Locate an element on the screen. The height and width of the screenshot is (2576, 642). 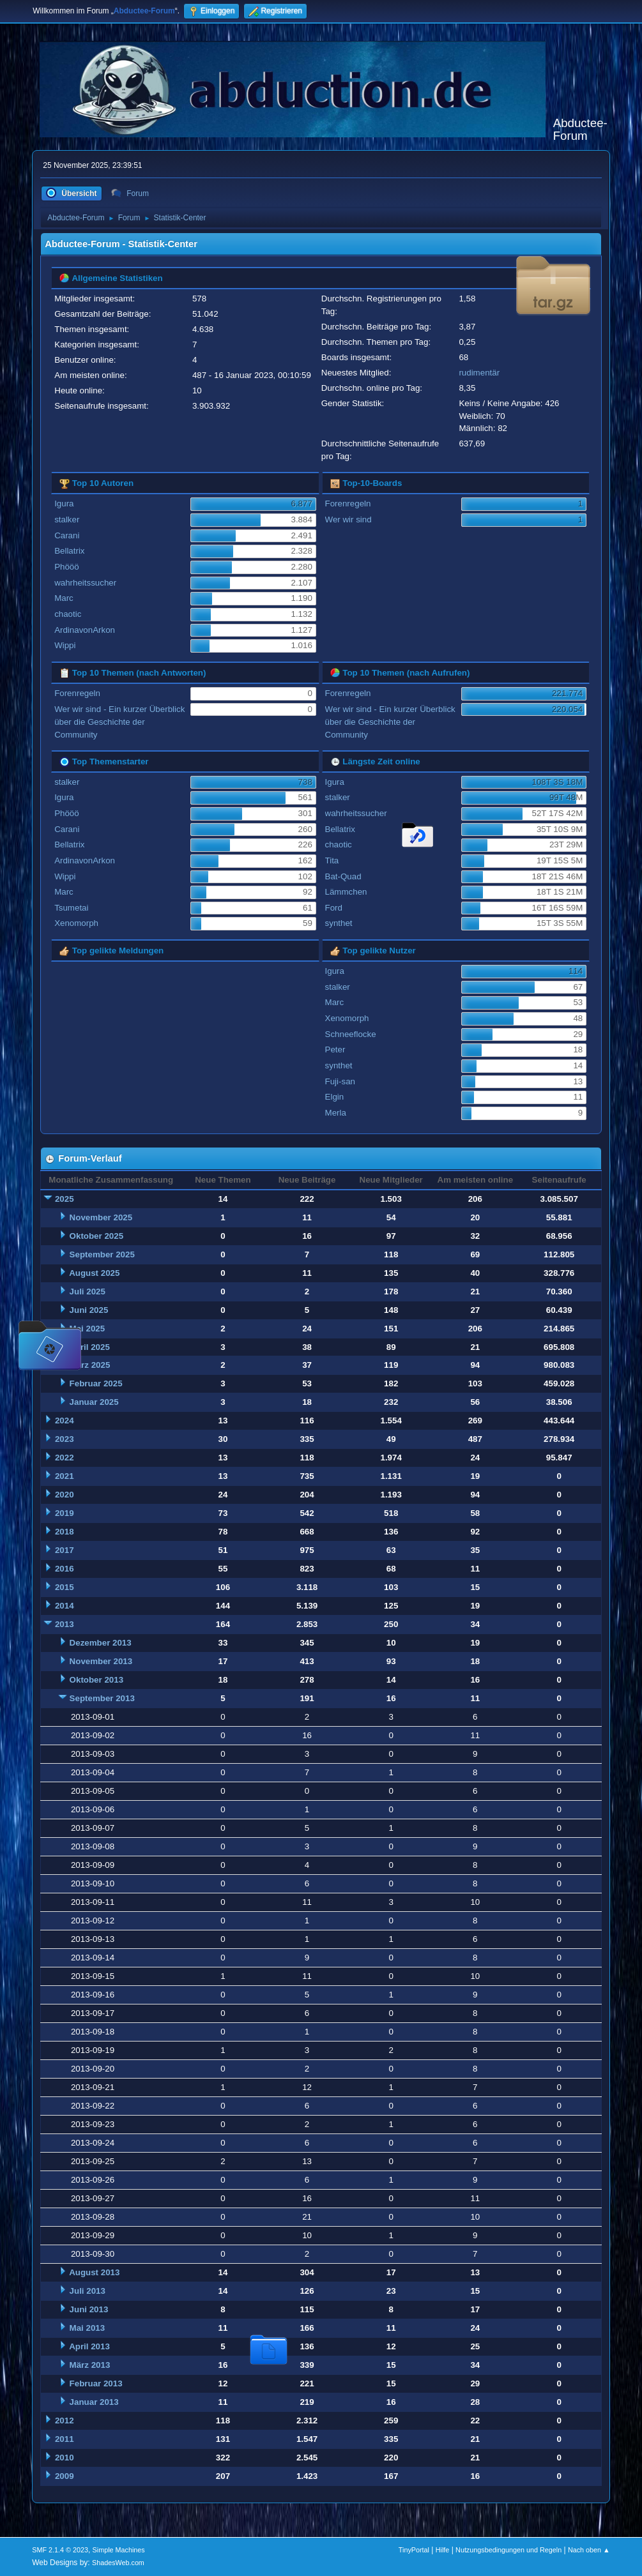
open your documents folder is located at coordinates (268, 2349).